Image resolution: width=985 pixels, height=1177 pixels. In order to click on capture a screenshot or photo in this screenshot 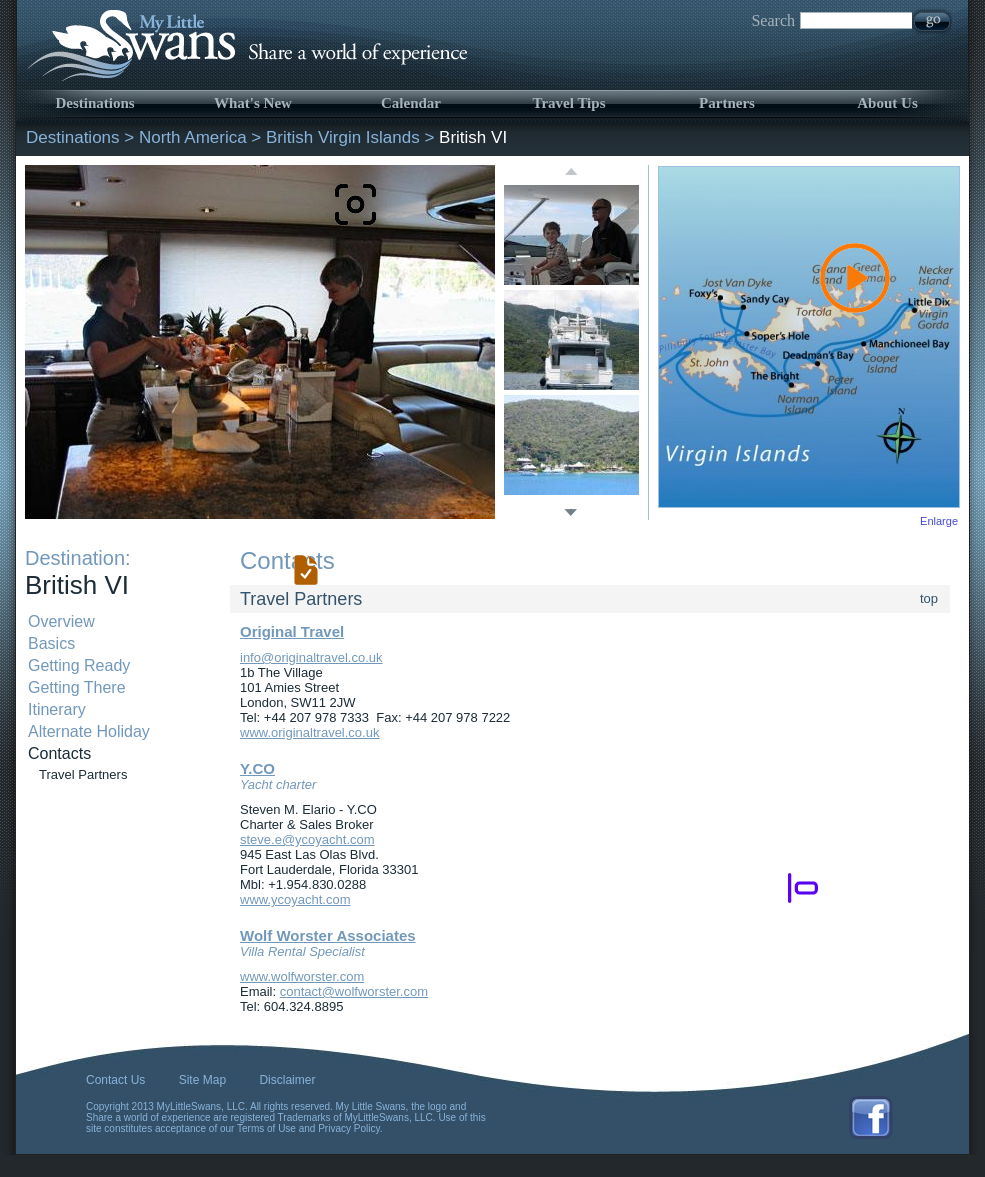, I will do `click(355, 204)`.